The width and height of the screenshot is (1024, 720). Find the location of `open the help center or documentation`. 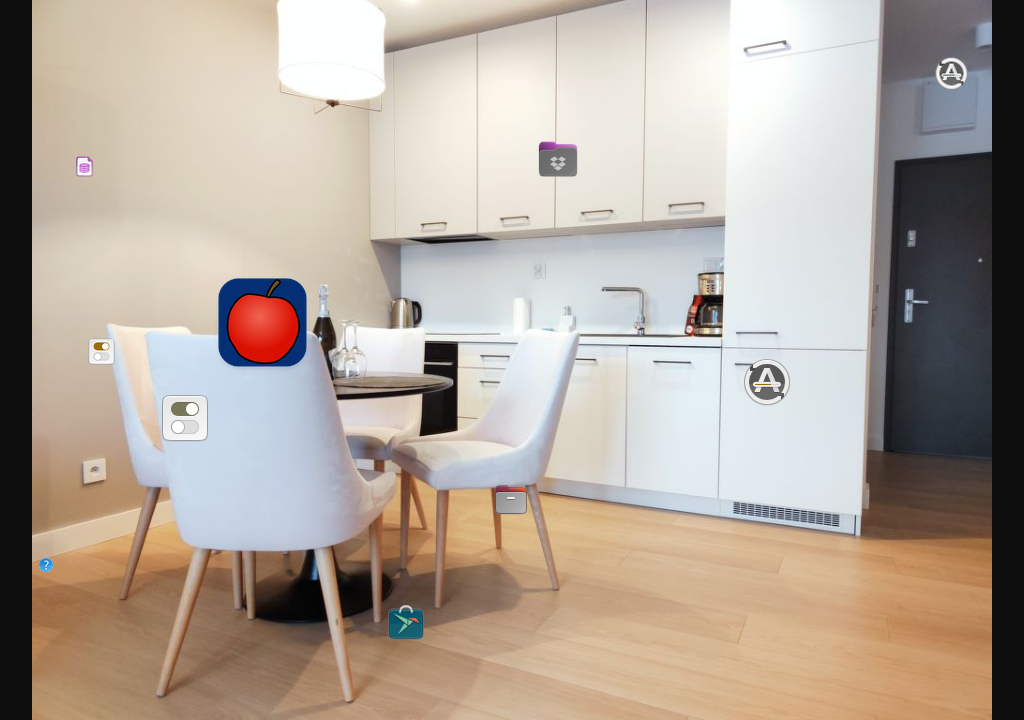

open the help center or documentation is located at coordinates (46, 565).